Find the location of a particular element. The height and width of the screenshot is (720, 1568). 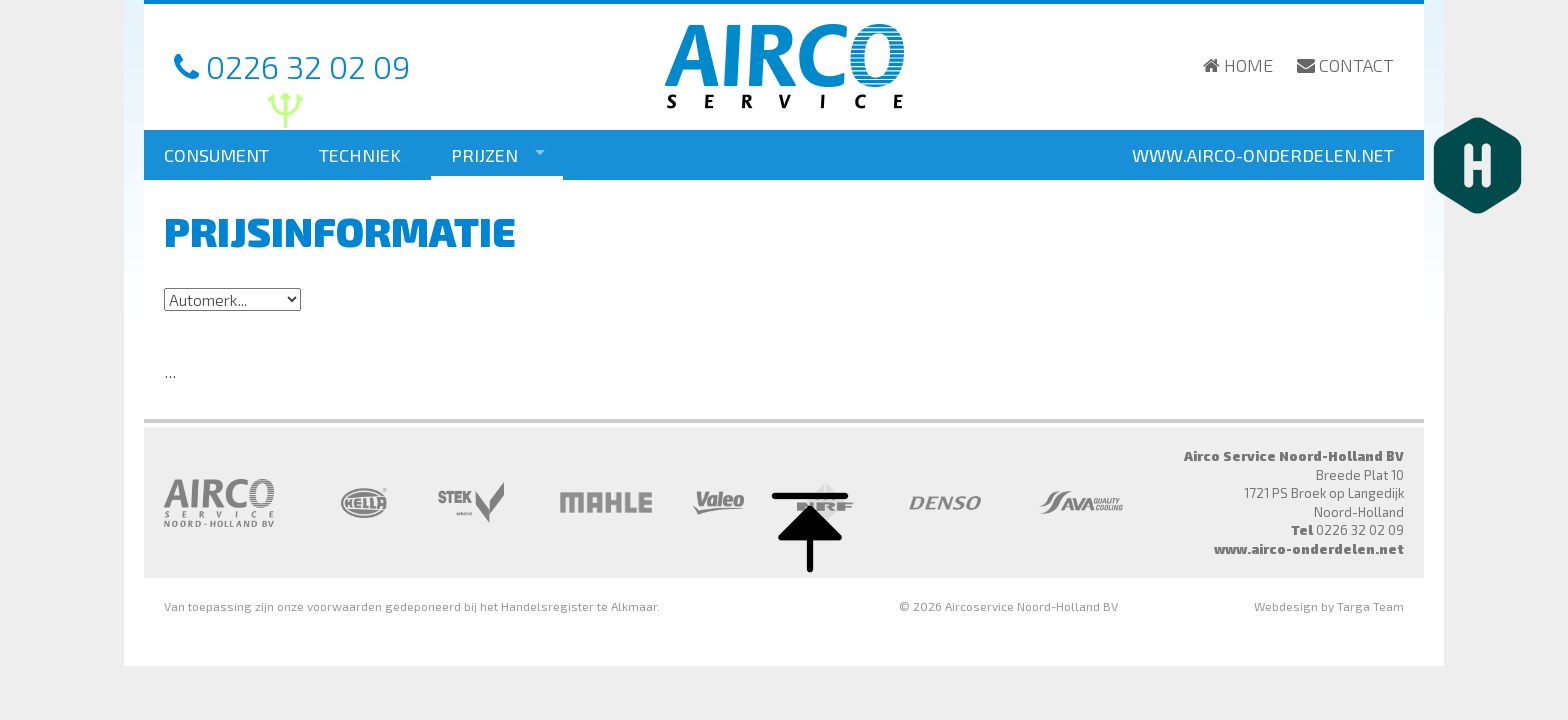

access help or documentation is located at coordinates (1477, 165).